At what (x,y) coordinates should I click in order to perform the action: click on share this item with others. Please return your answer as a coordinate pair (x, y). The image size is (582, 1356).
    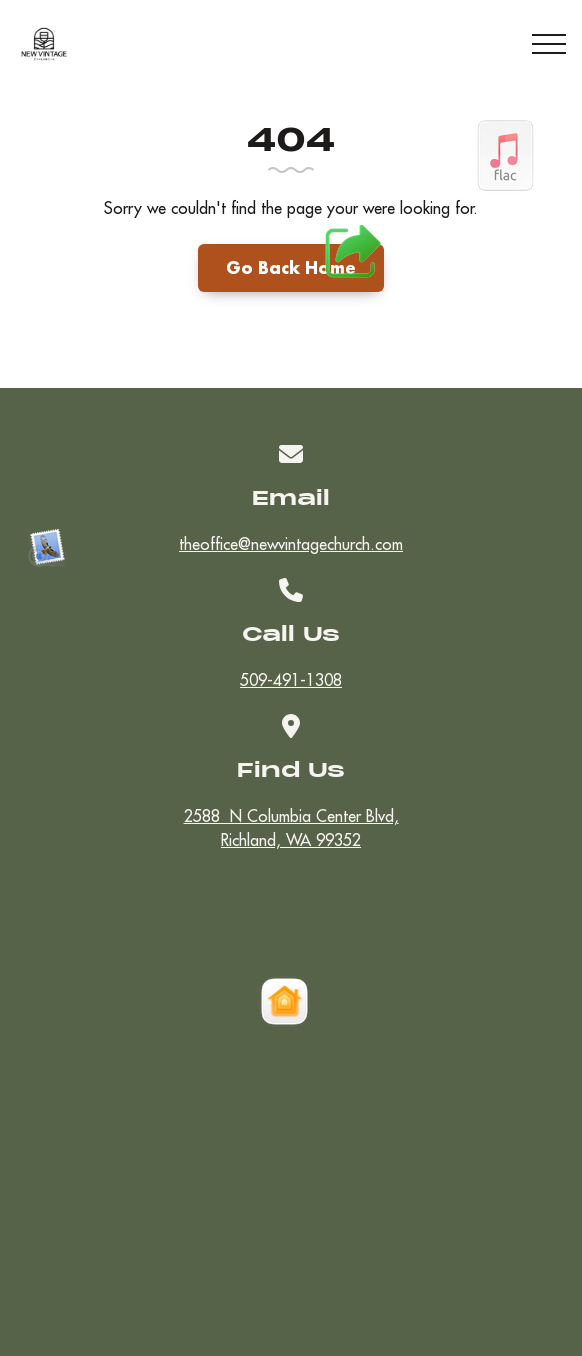
    Looking at the image, I should click on (352, 251).